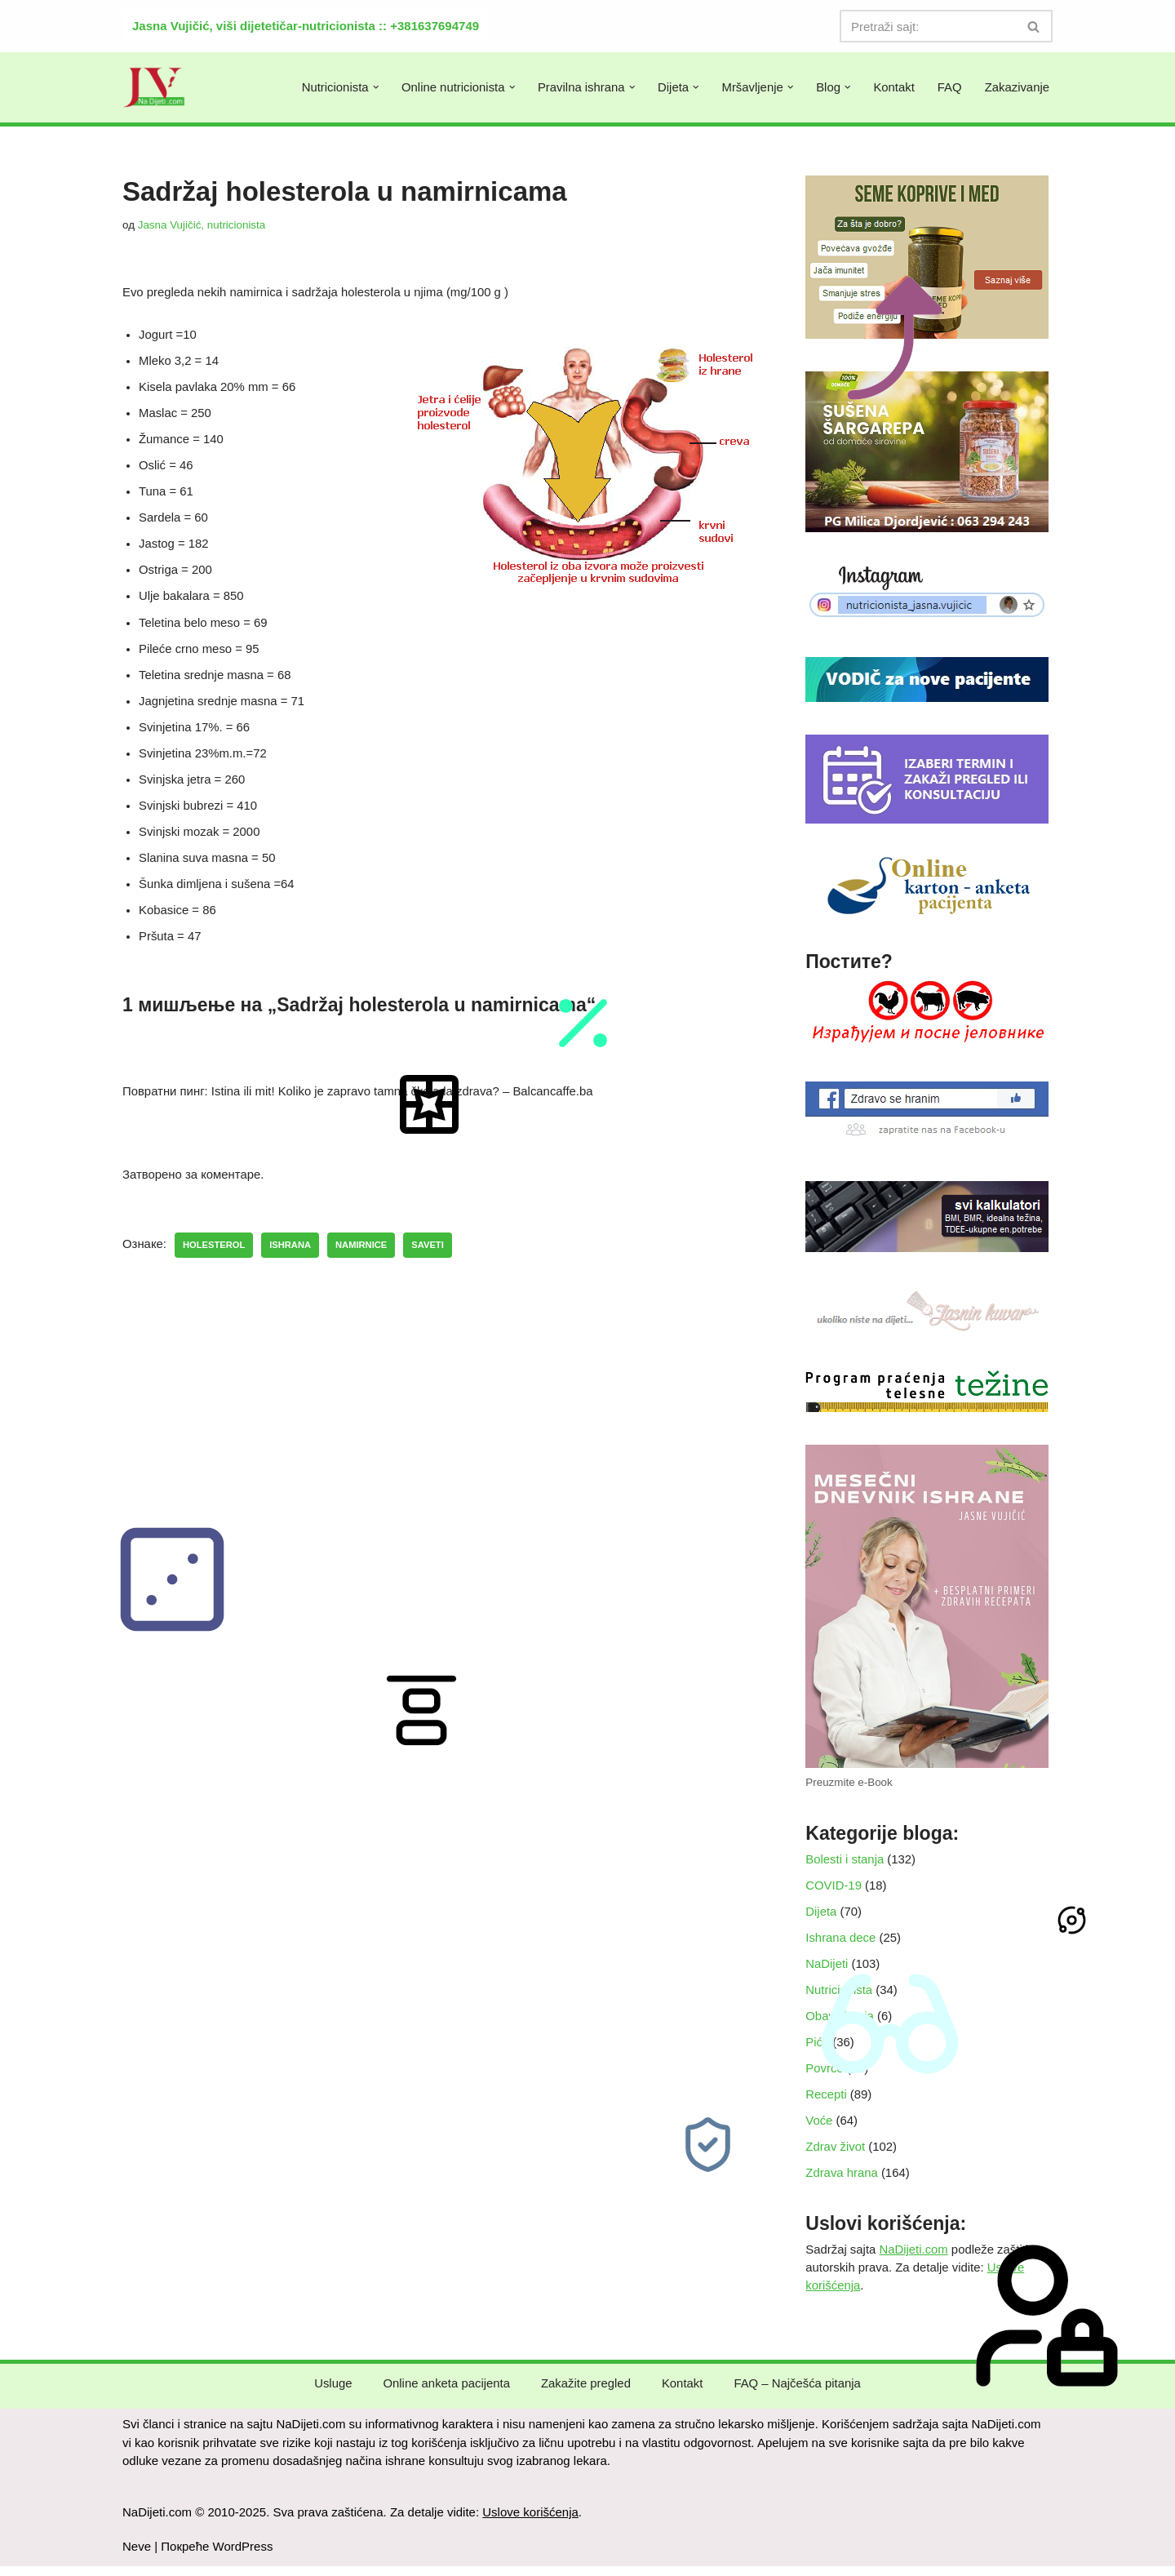 Image resolution: width=1175 pixels, height=2576 pixels. I want to click on lock or restrict a user account, so click(1047, 2316).